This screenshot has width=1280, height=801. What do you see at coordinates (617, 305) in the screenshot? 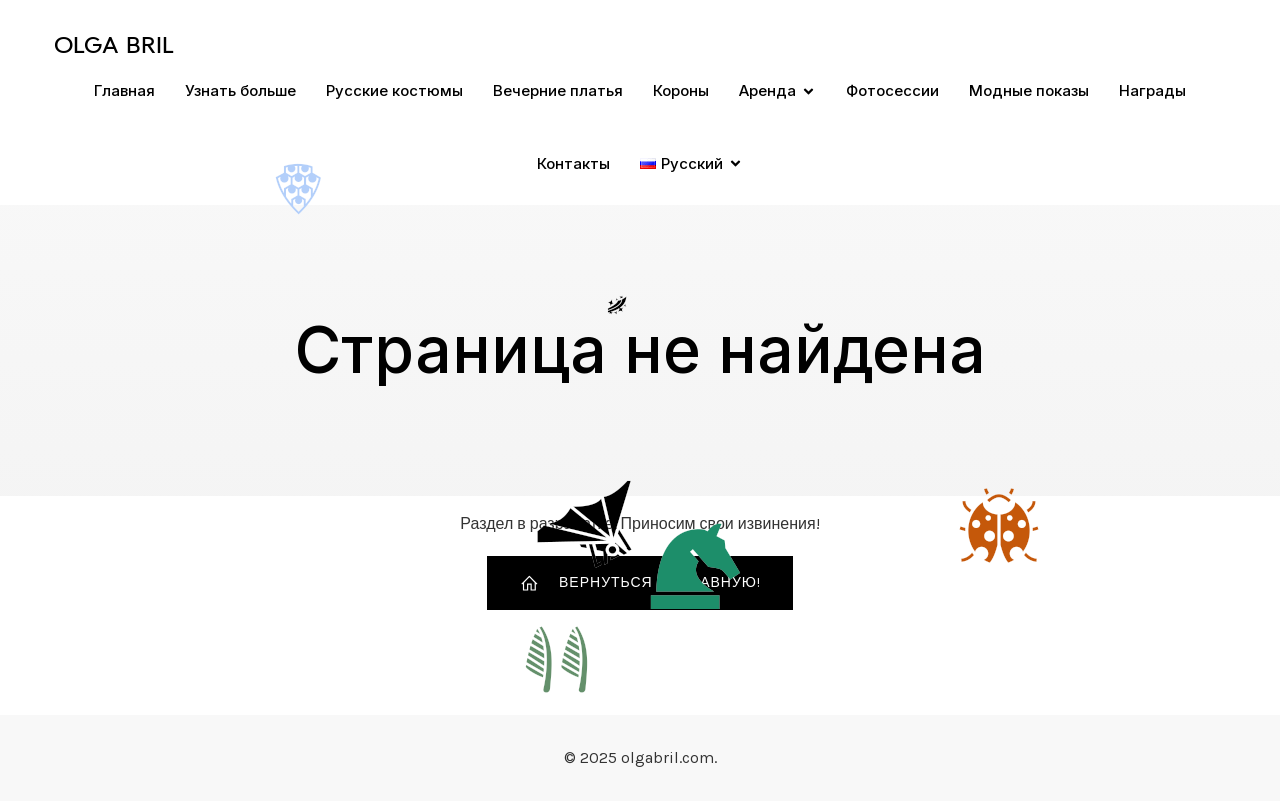
I see `equip or select a magical sword weapon` at bounding box center [617, 305].